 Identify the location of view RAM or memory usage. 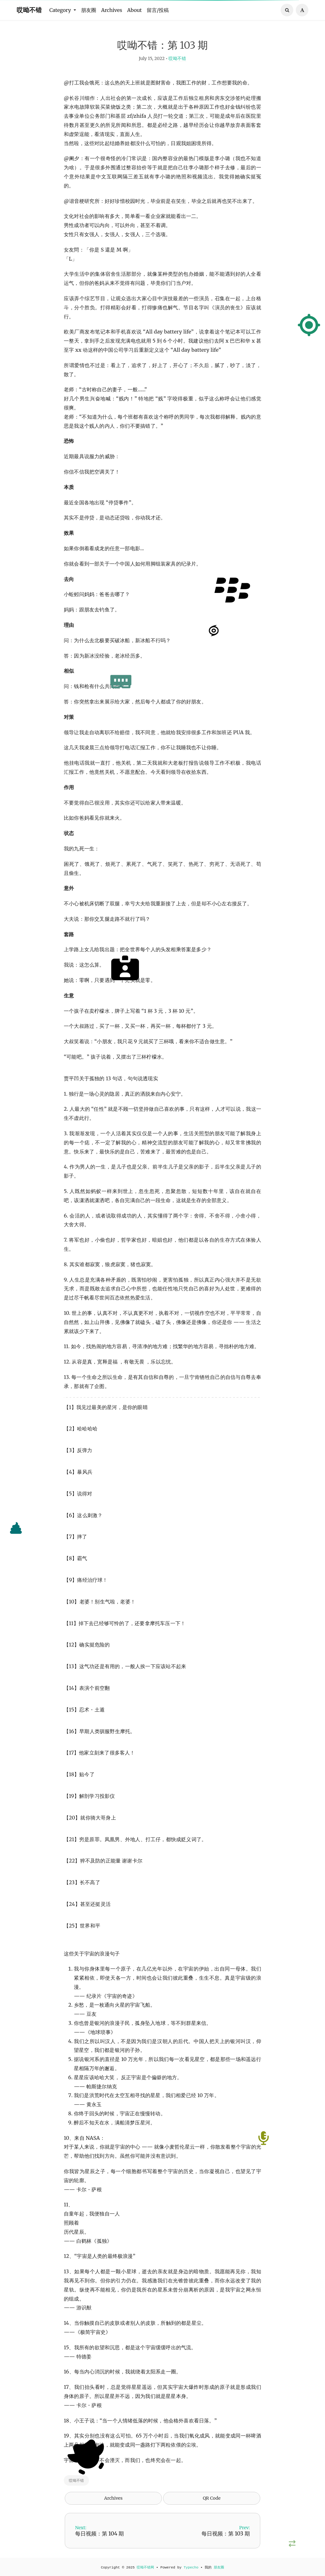
(121, 681).